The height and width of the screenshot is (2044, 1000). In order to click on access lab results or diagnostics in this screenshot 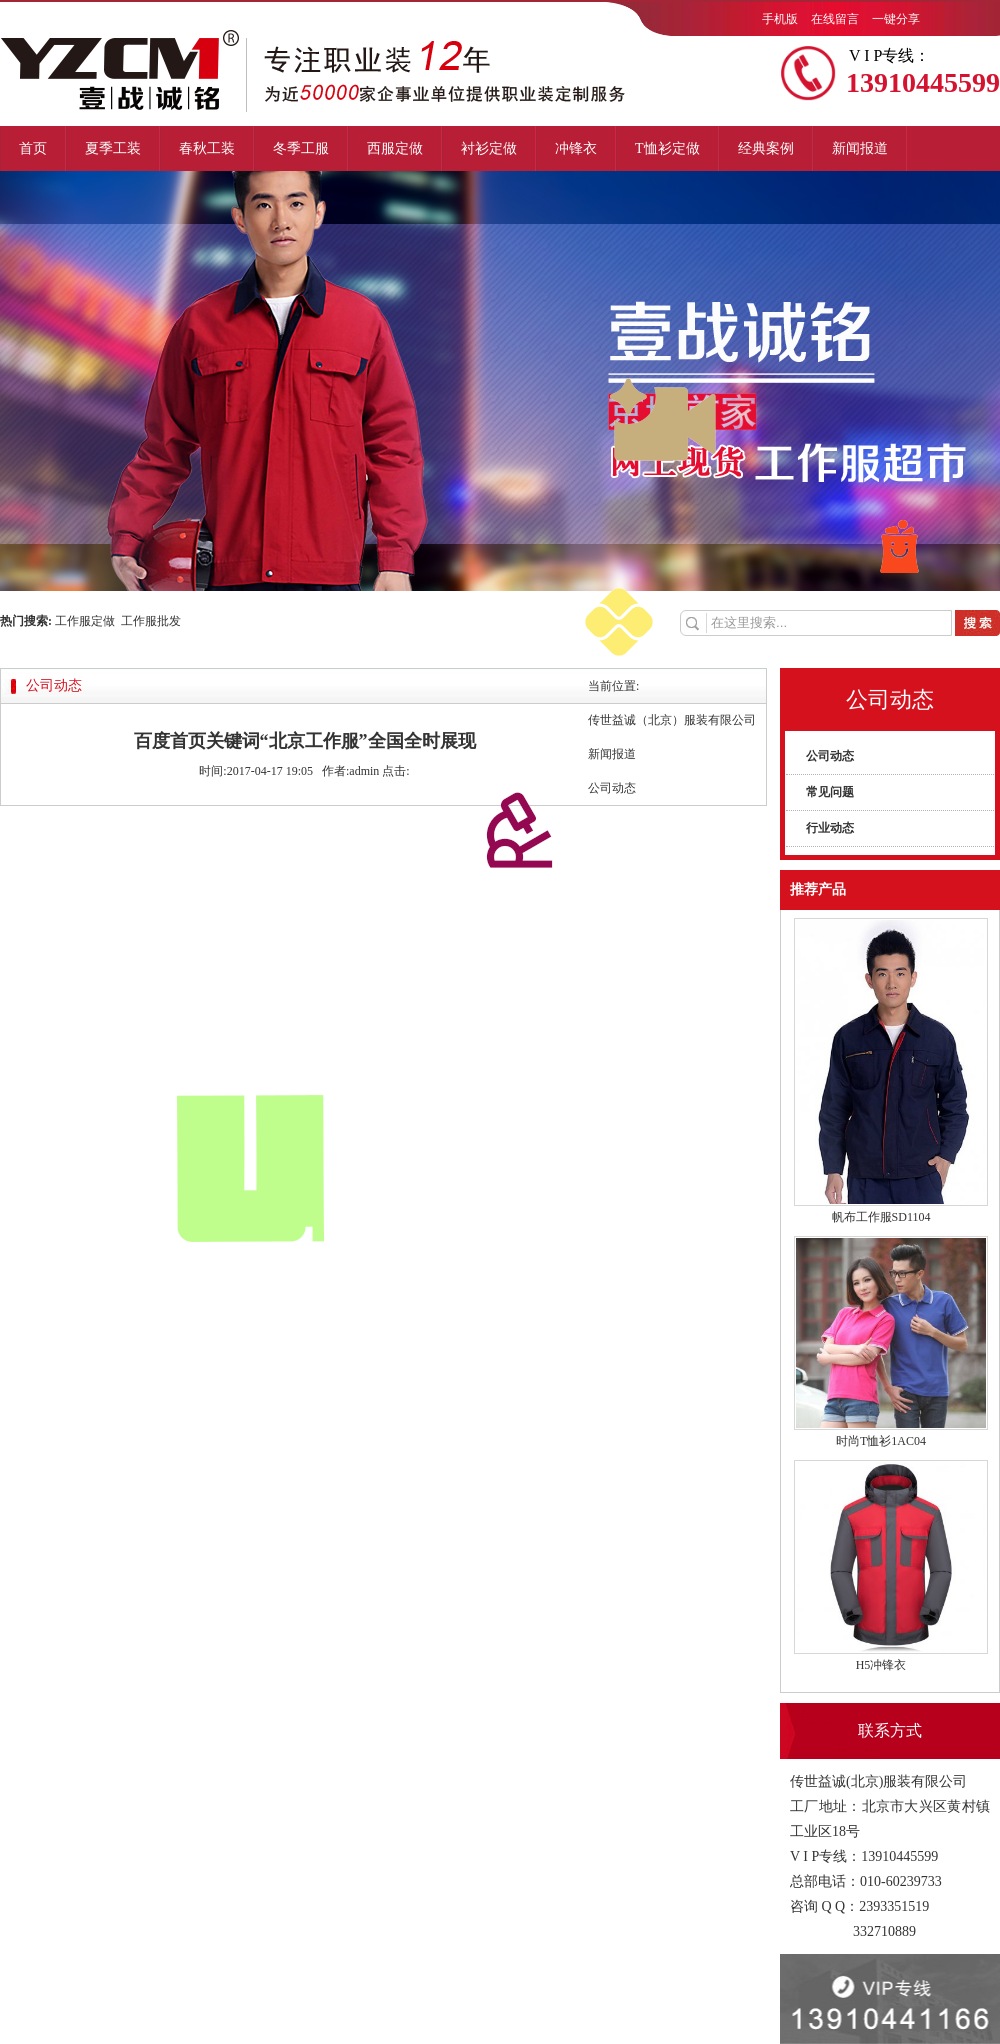, I will do `click(519, 831)`.